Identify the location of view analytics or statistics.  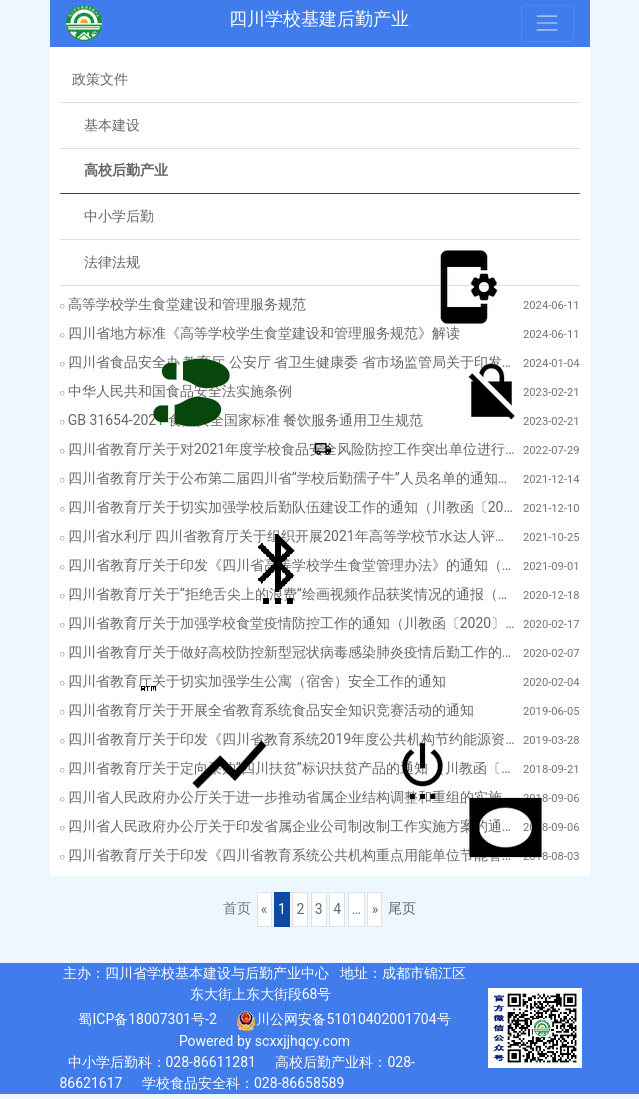
(229, 764).